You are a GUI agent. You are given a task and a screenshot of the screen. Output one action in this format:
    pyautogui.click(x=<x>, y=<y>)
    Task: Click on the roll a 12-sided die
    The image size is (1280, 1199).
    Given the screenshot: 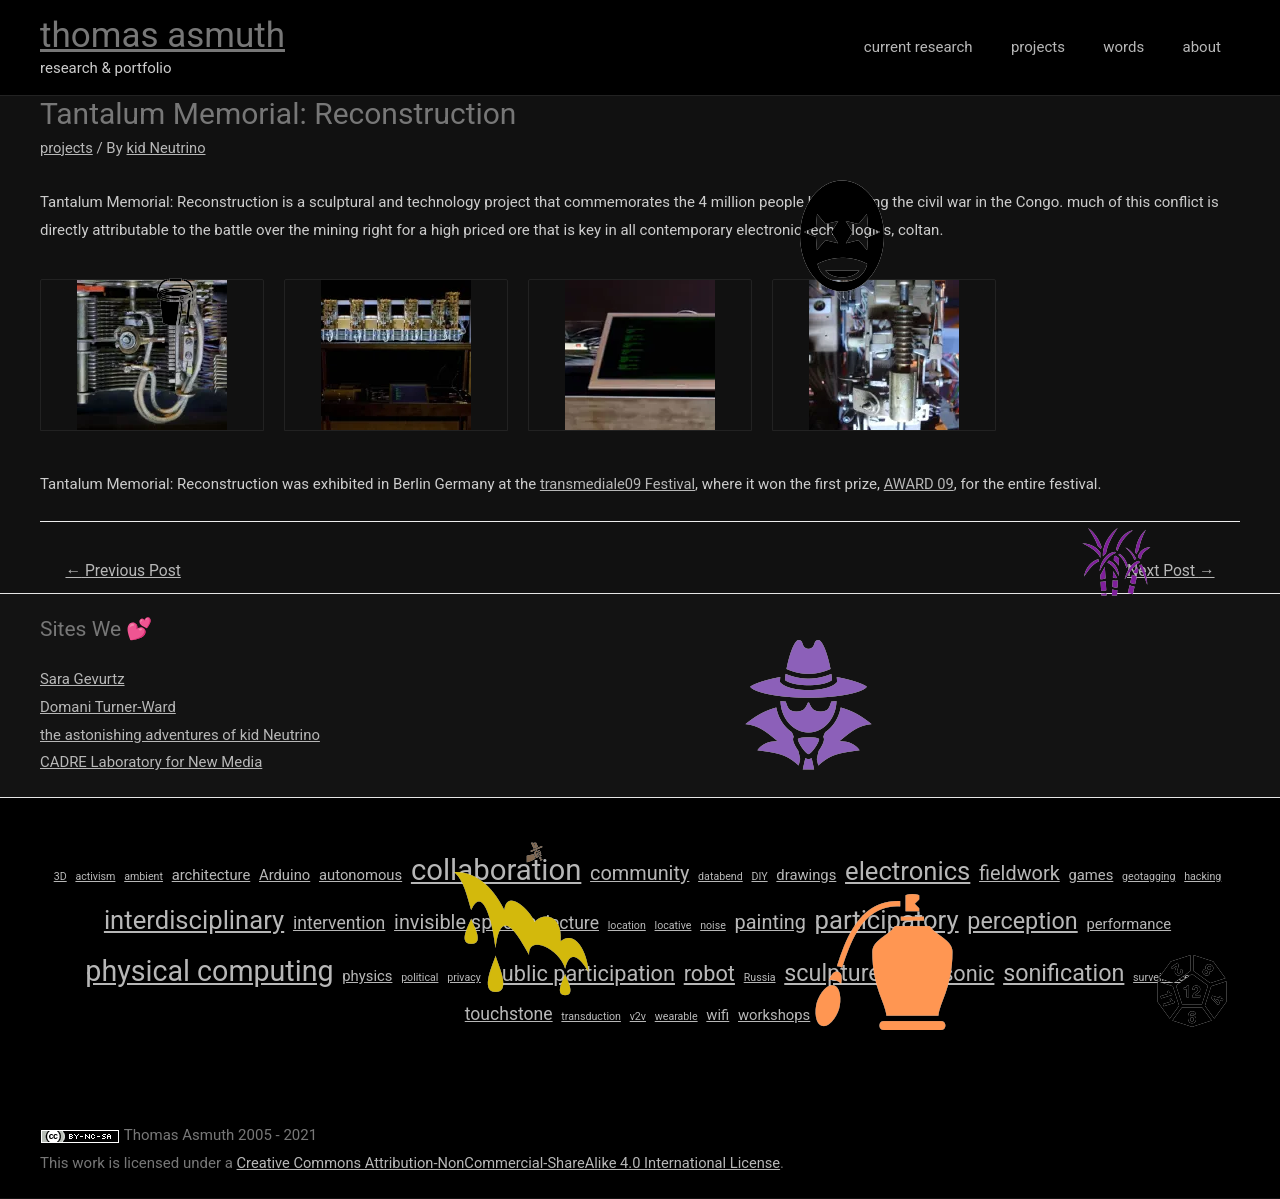 What is the action you would take?
    pyautogui.click(x=1192, y=991)
    